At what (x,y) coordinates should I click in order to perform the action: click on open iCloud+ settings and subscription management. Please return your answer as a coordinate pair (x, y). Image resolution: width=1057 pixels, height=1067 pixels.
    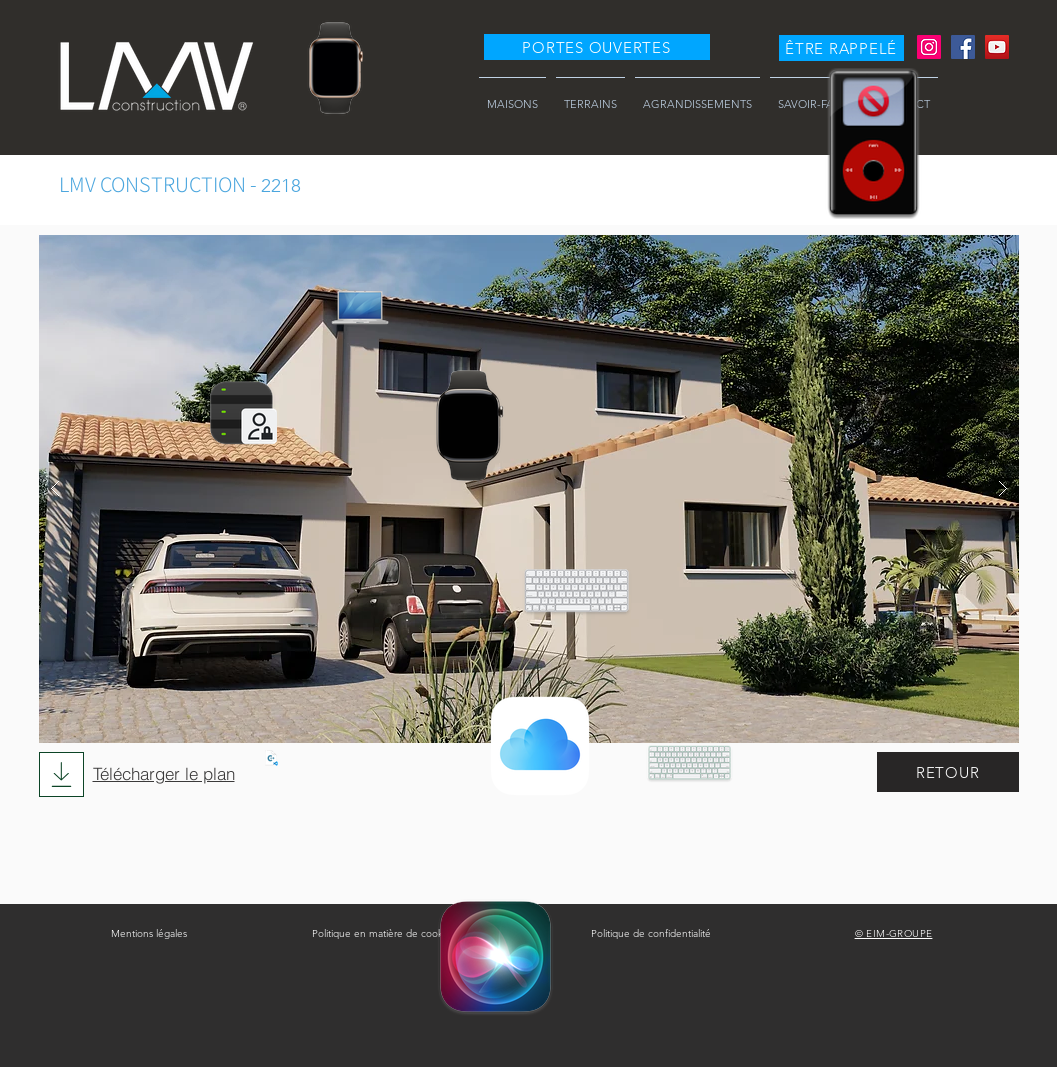
    Looking at the image, I should click on (540, 746).